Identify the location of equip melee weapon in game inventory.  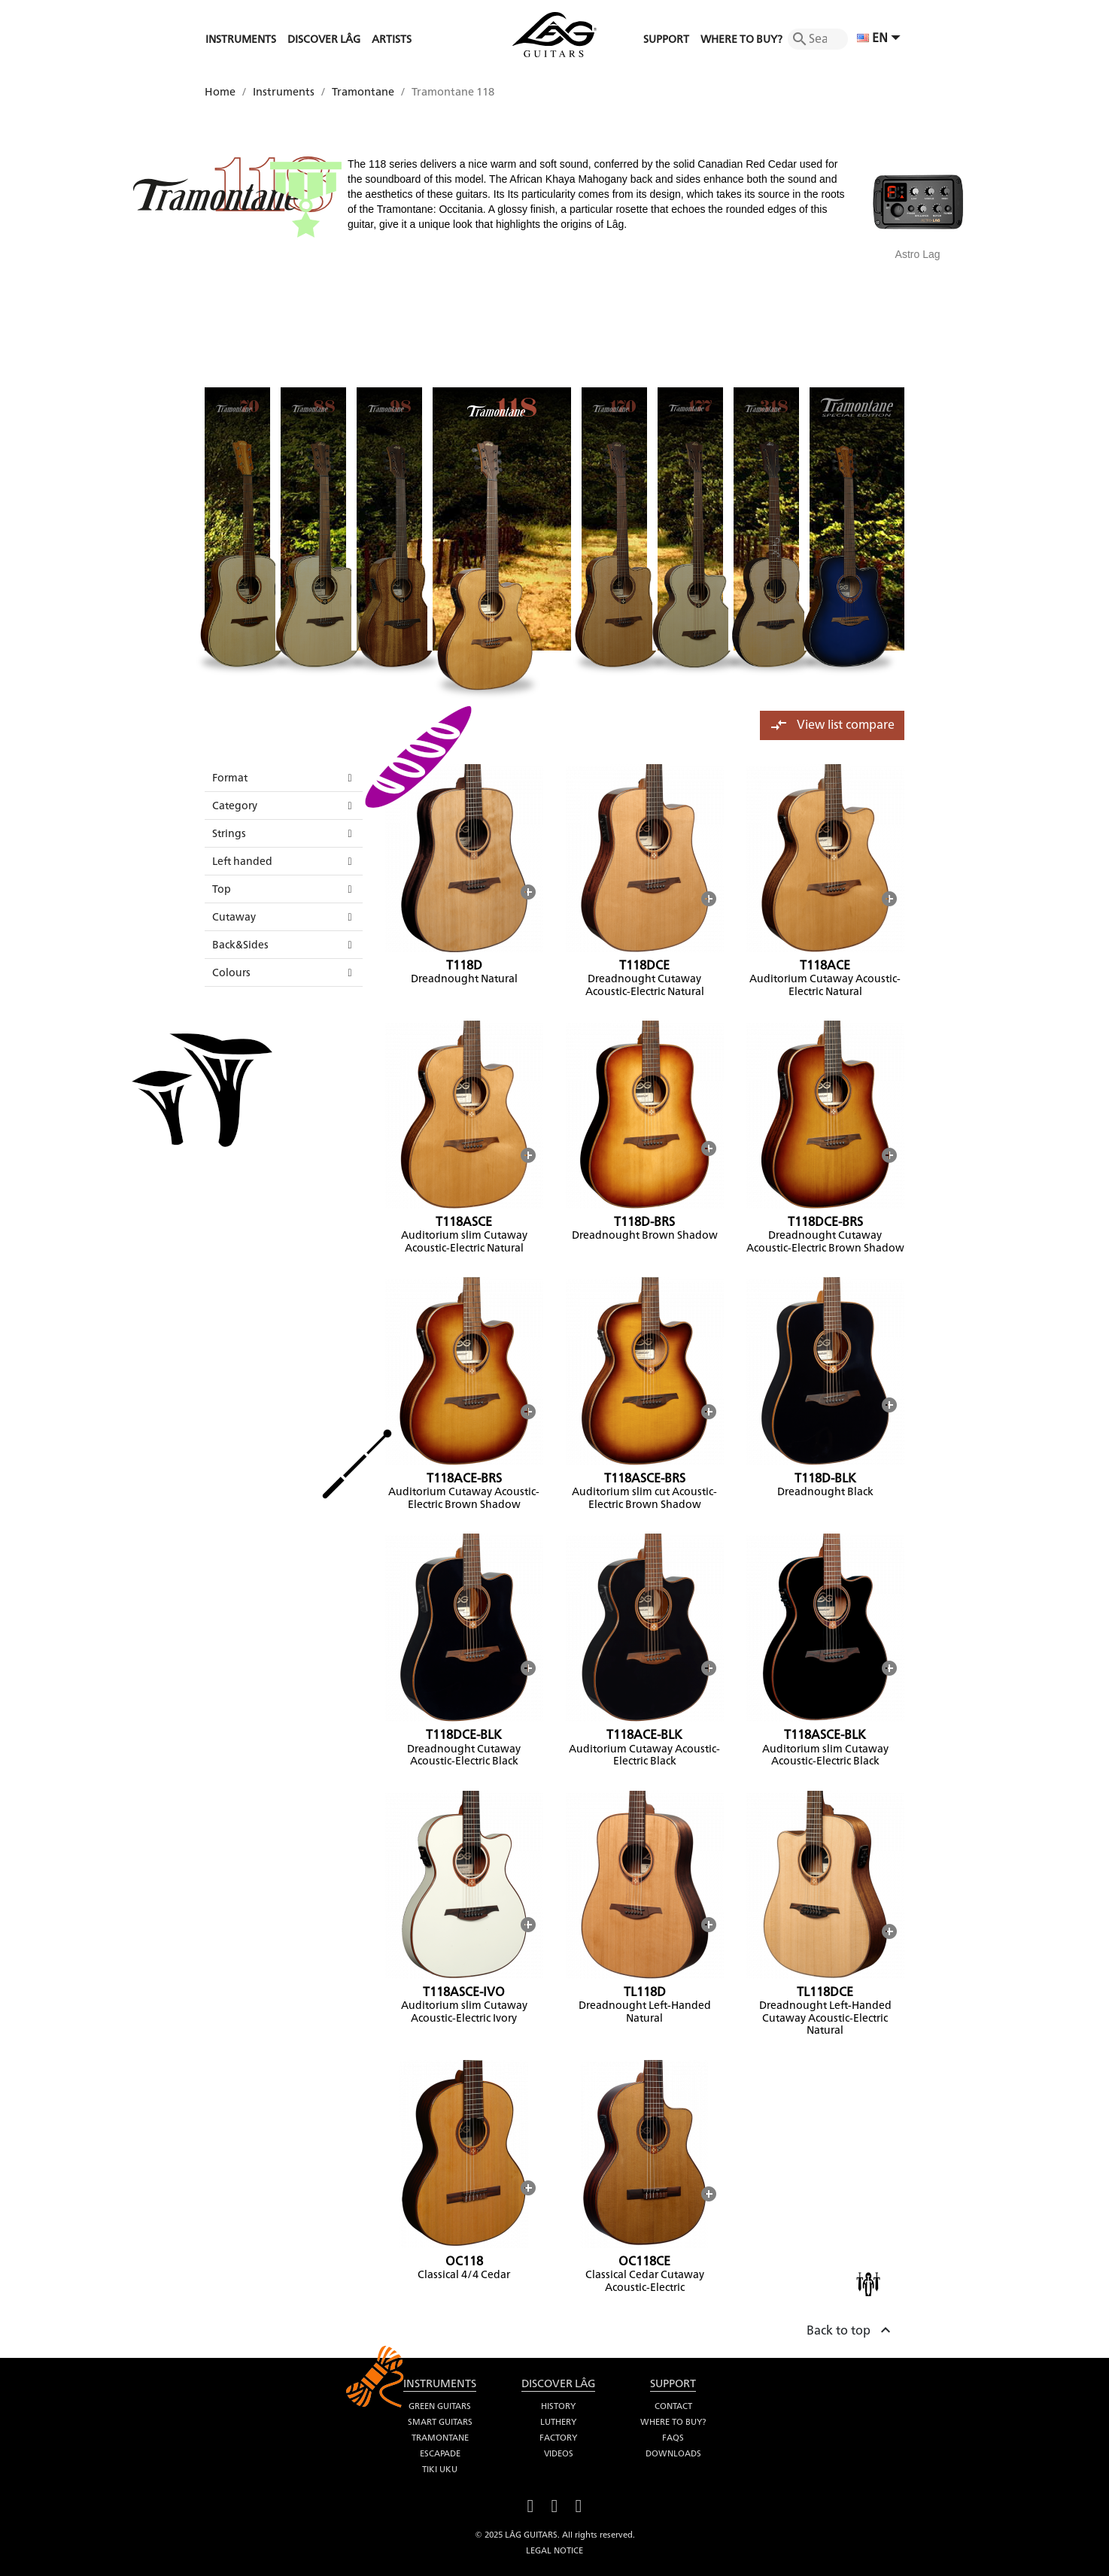
(357, 1464).